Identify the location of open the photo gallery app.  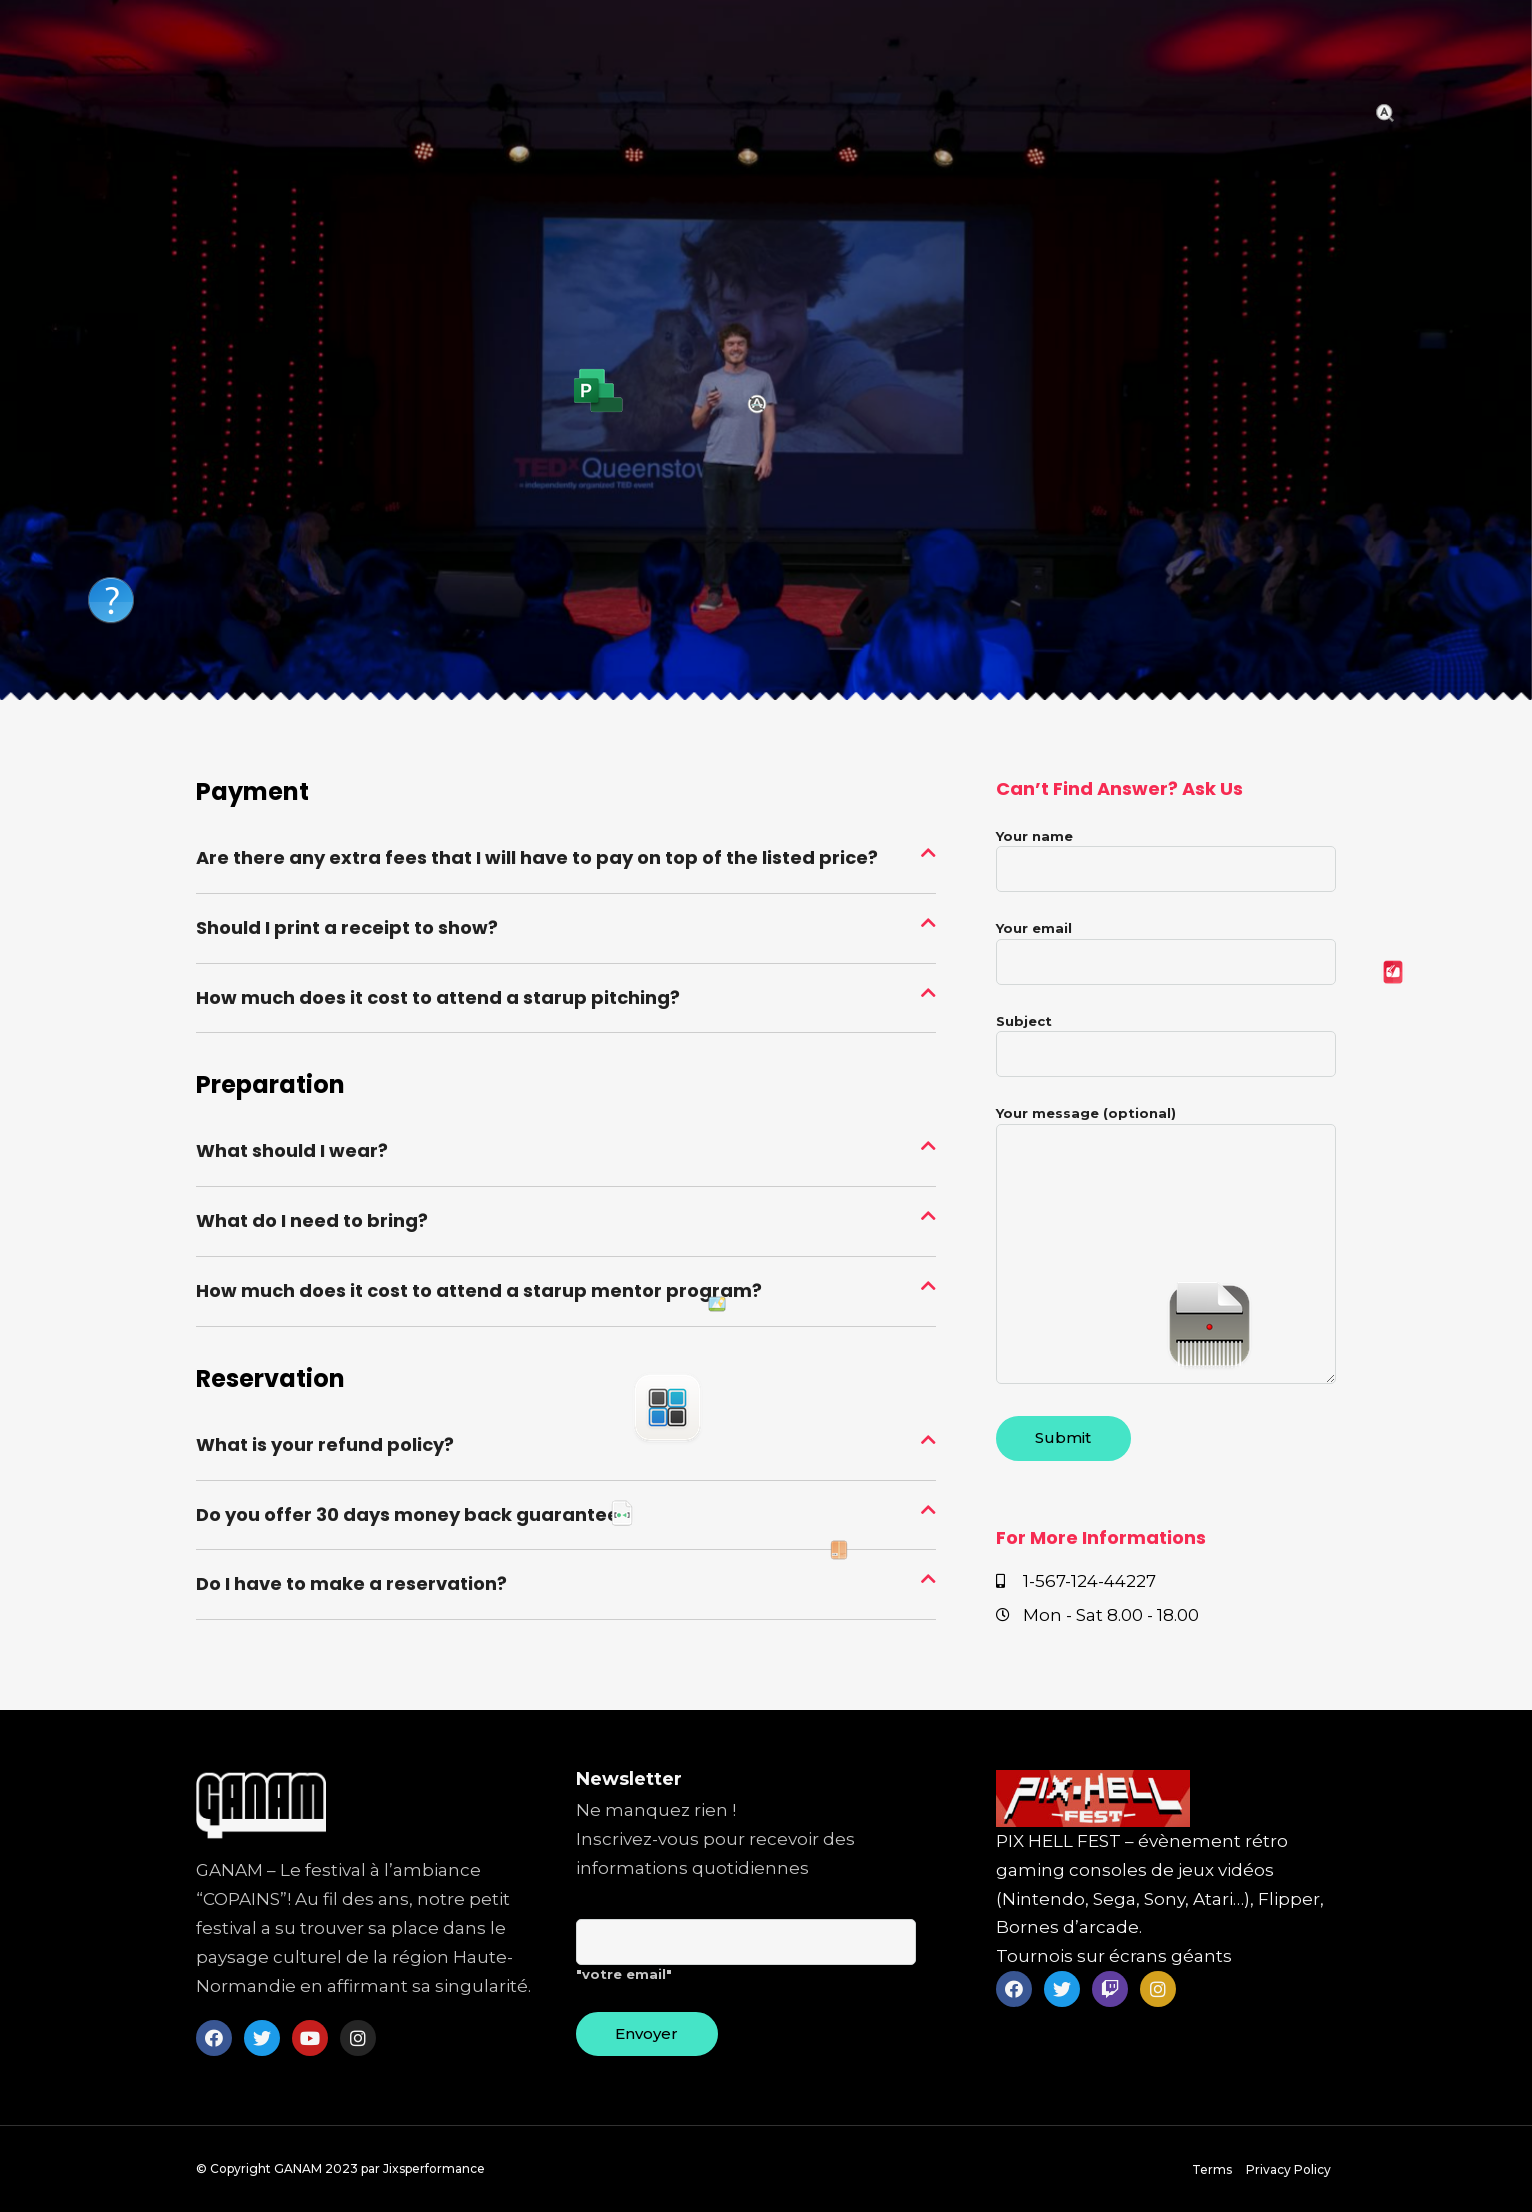
(717, 1304).